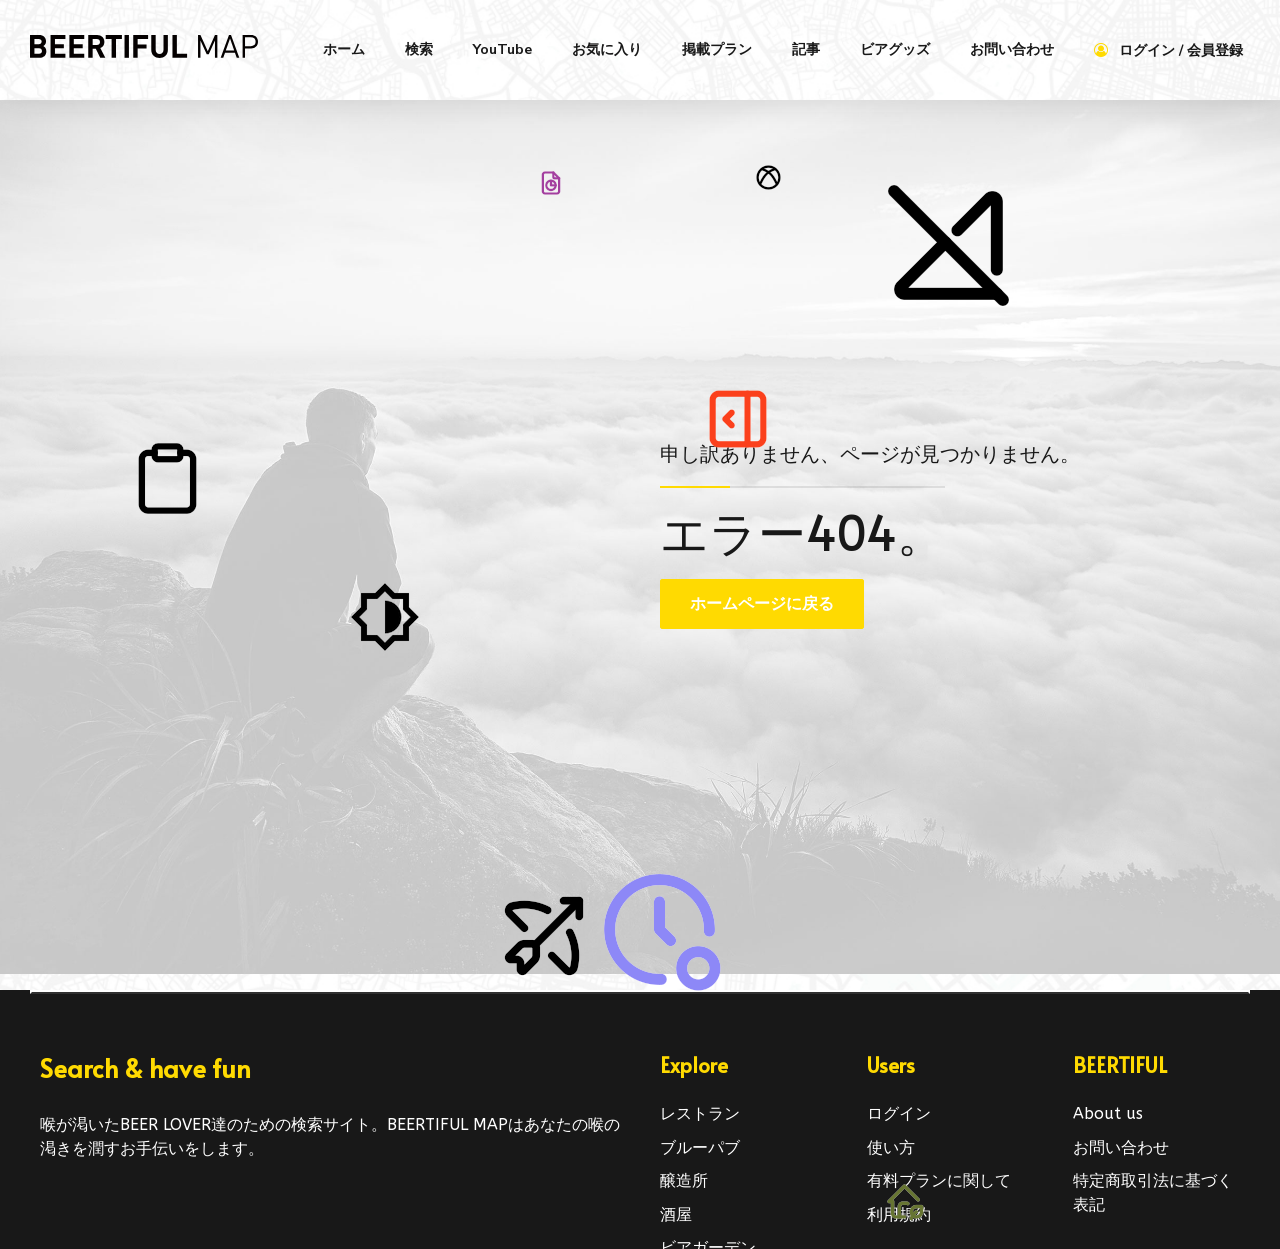 The image size is (1280, 1249). What do you see at coordinates (768, 177) in the screenshot?
I see `xbox brand logo` at bounding box center [768, 177].